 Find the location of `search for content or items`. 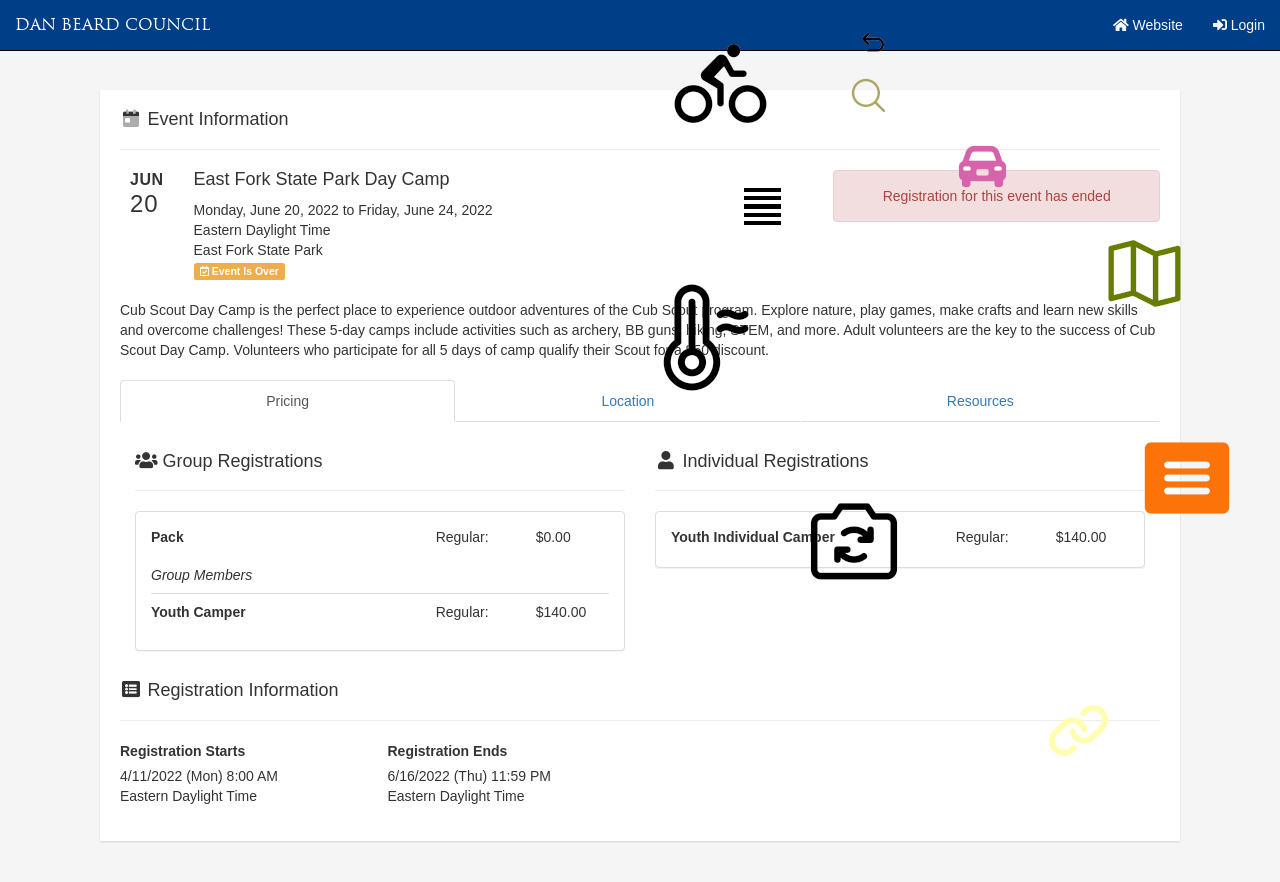

search for content or items is located at coordinates (868, 95).